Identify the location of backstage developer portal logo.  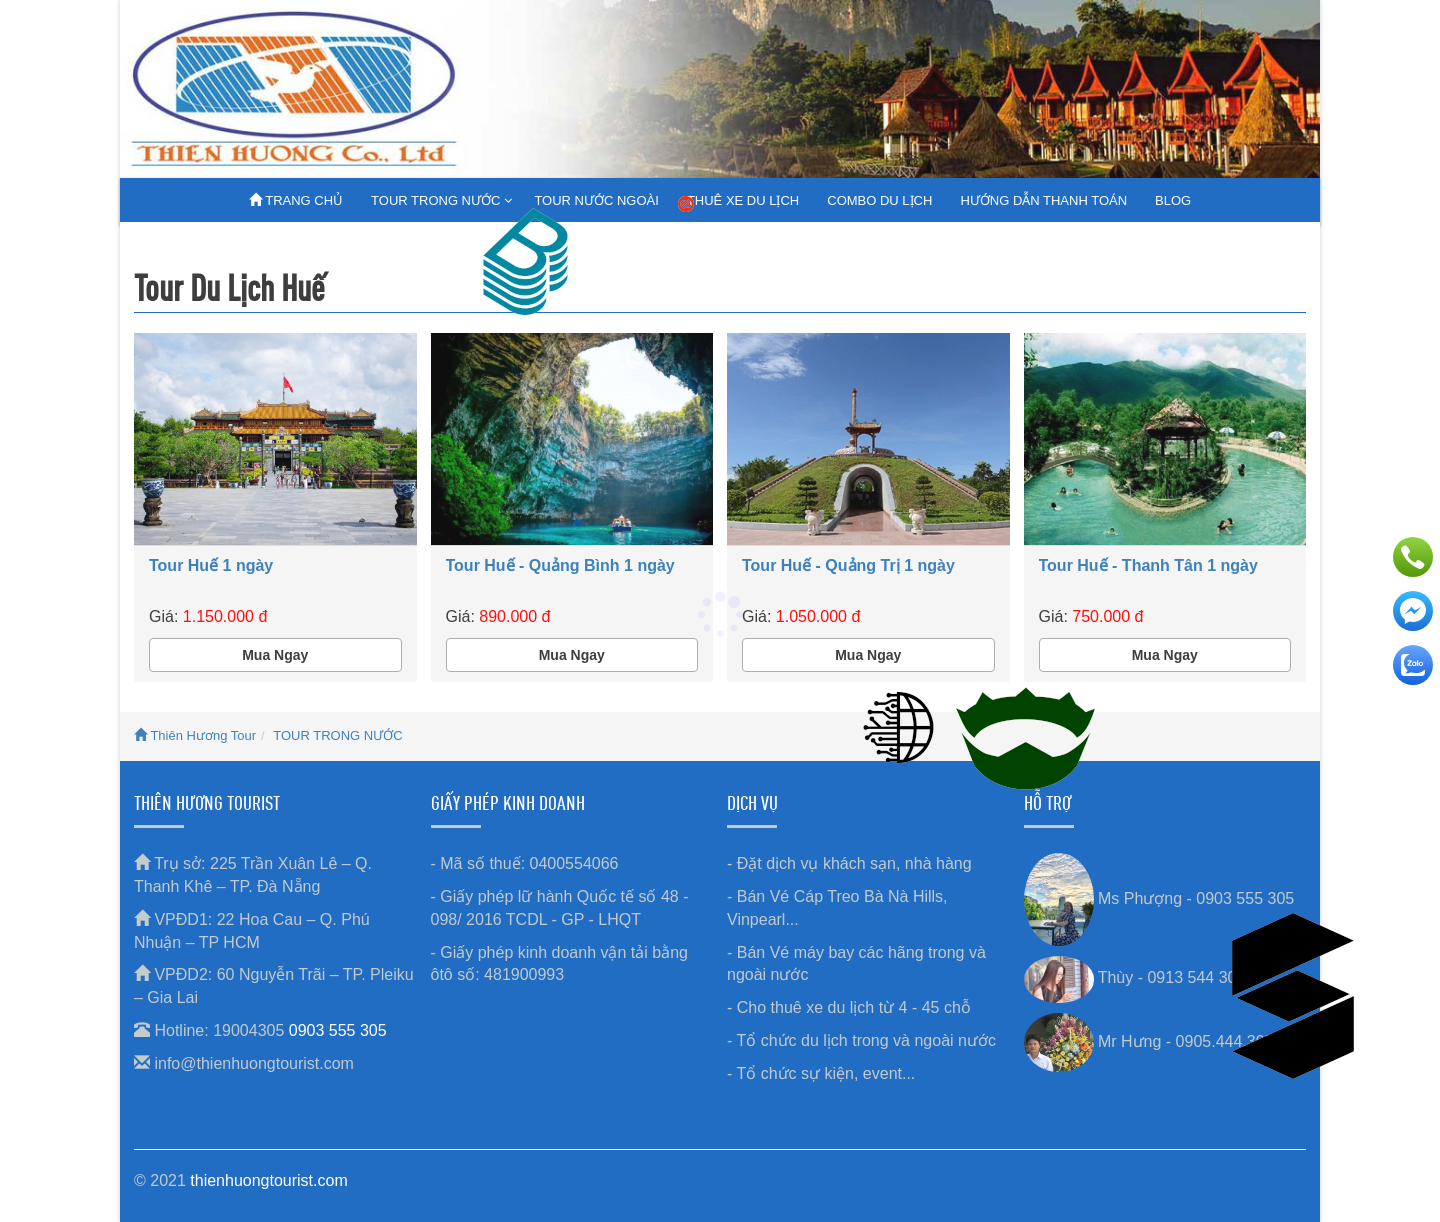
(525, 261).